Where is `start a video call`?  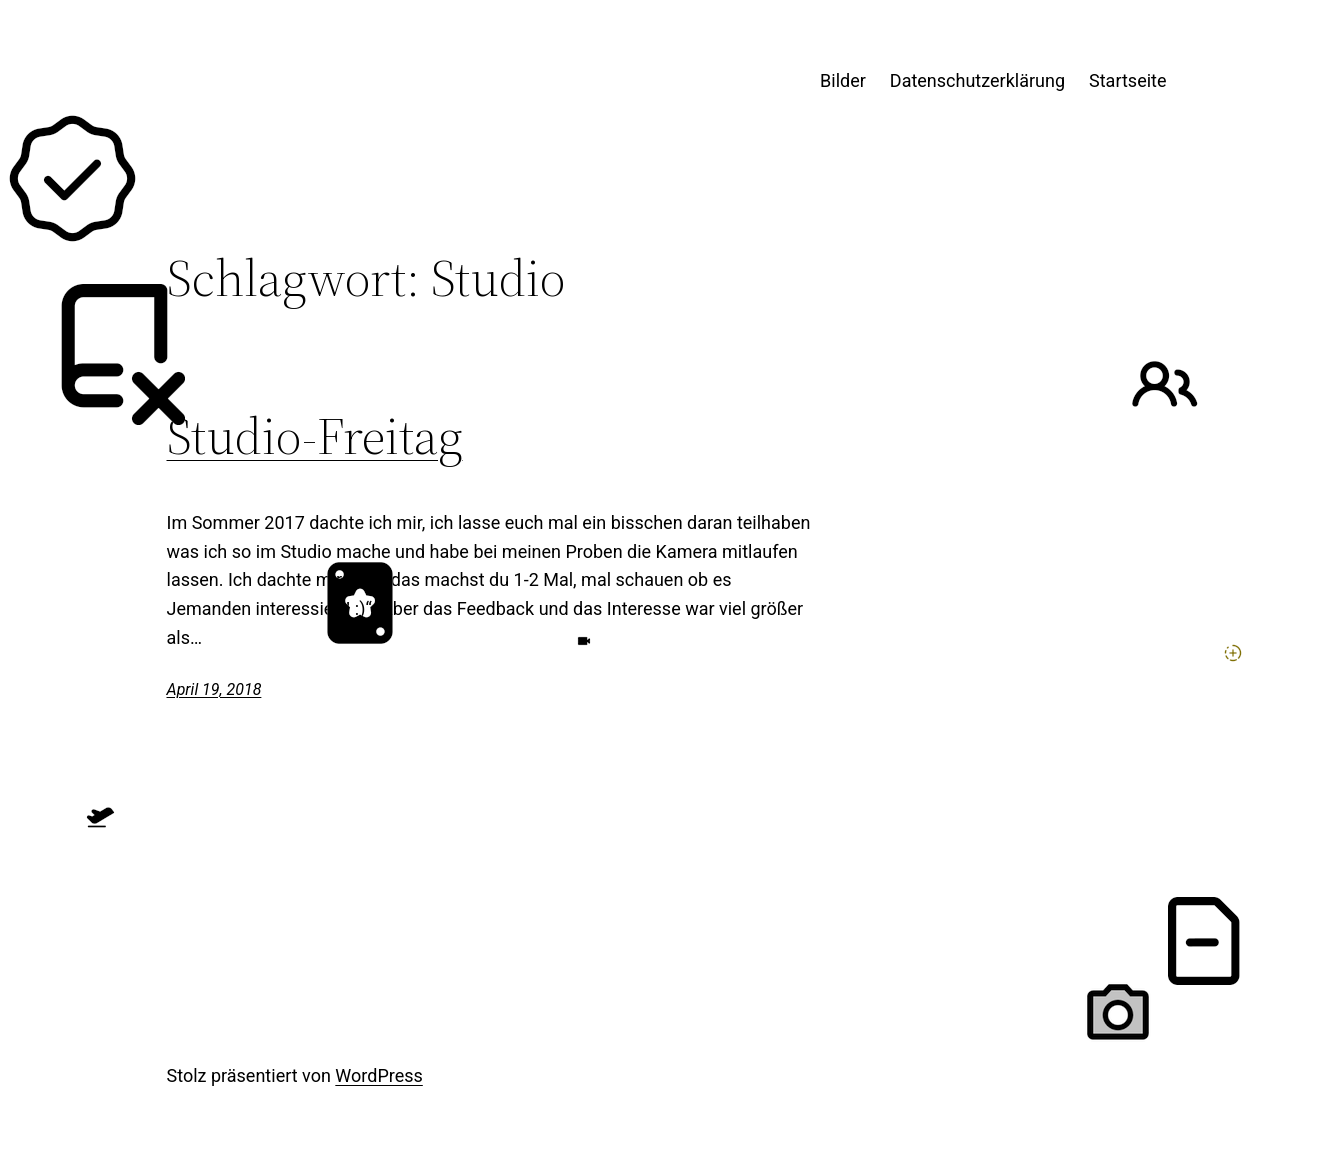 start a video call is located at coordinates (584, 641).